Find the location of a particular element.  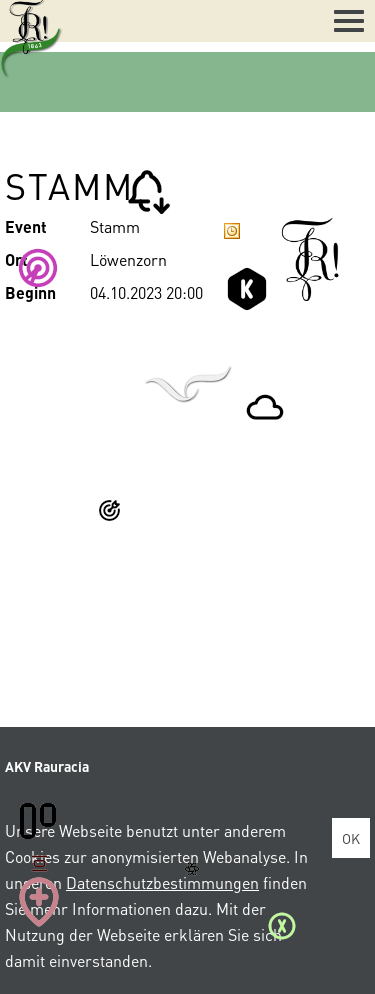

react native framework logo is located at coordinates (192, 869).